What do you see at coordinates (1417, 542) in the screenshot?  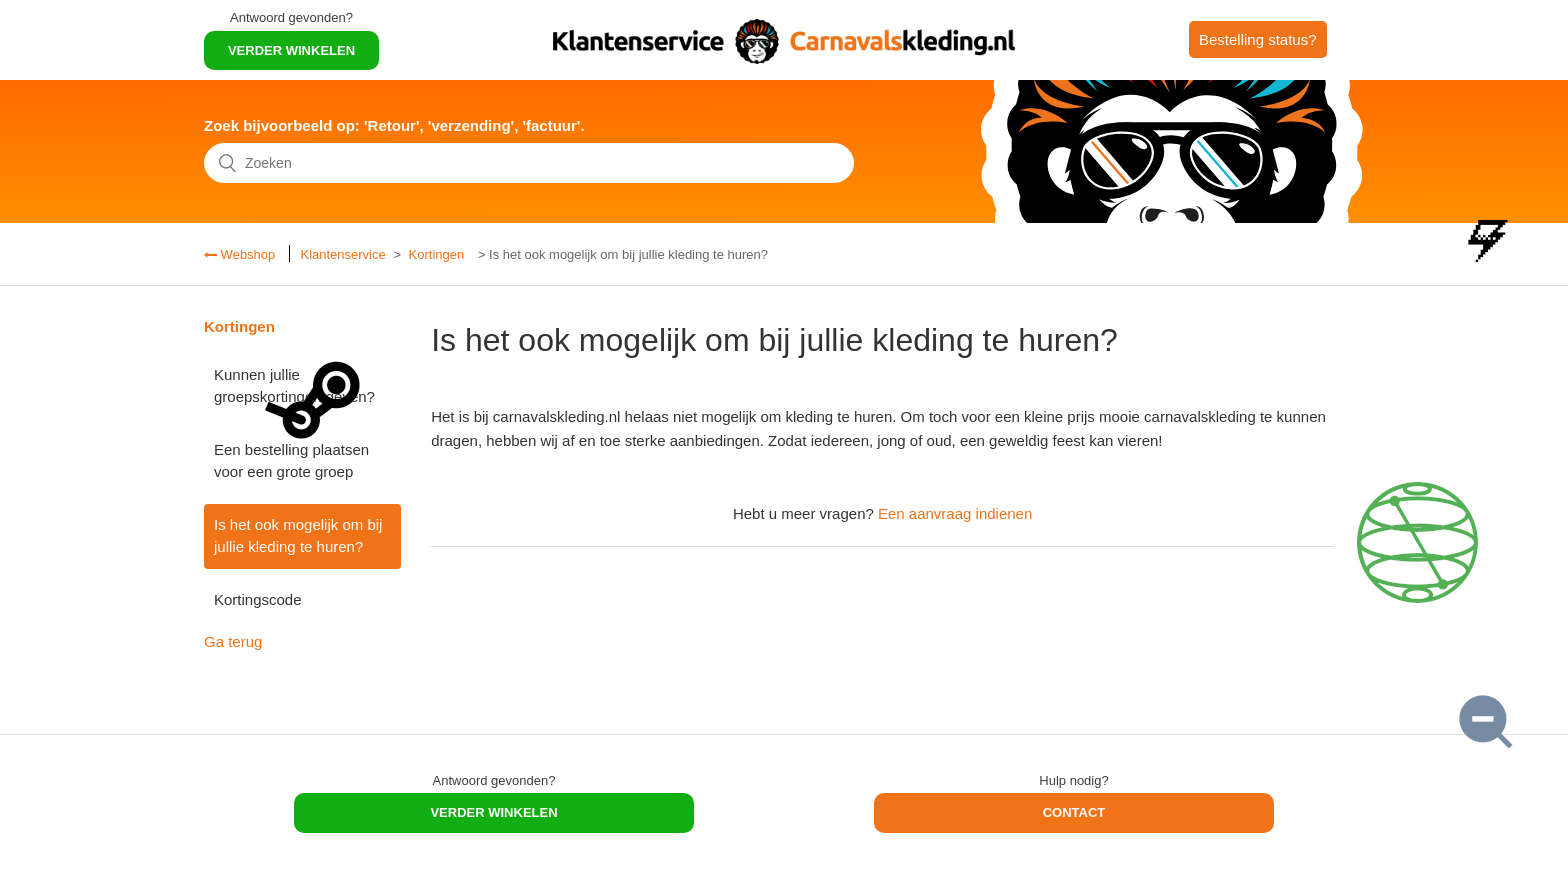 I see `qiskit quantum computing framework logo` at bounding box center [1417, 542].